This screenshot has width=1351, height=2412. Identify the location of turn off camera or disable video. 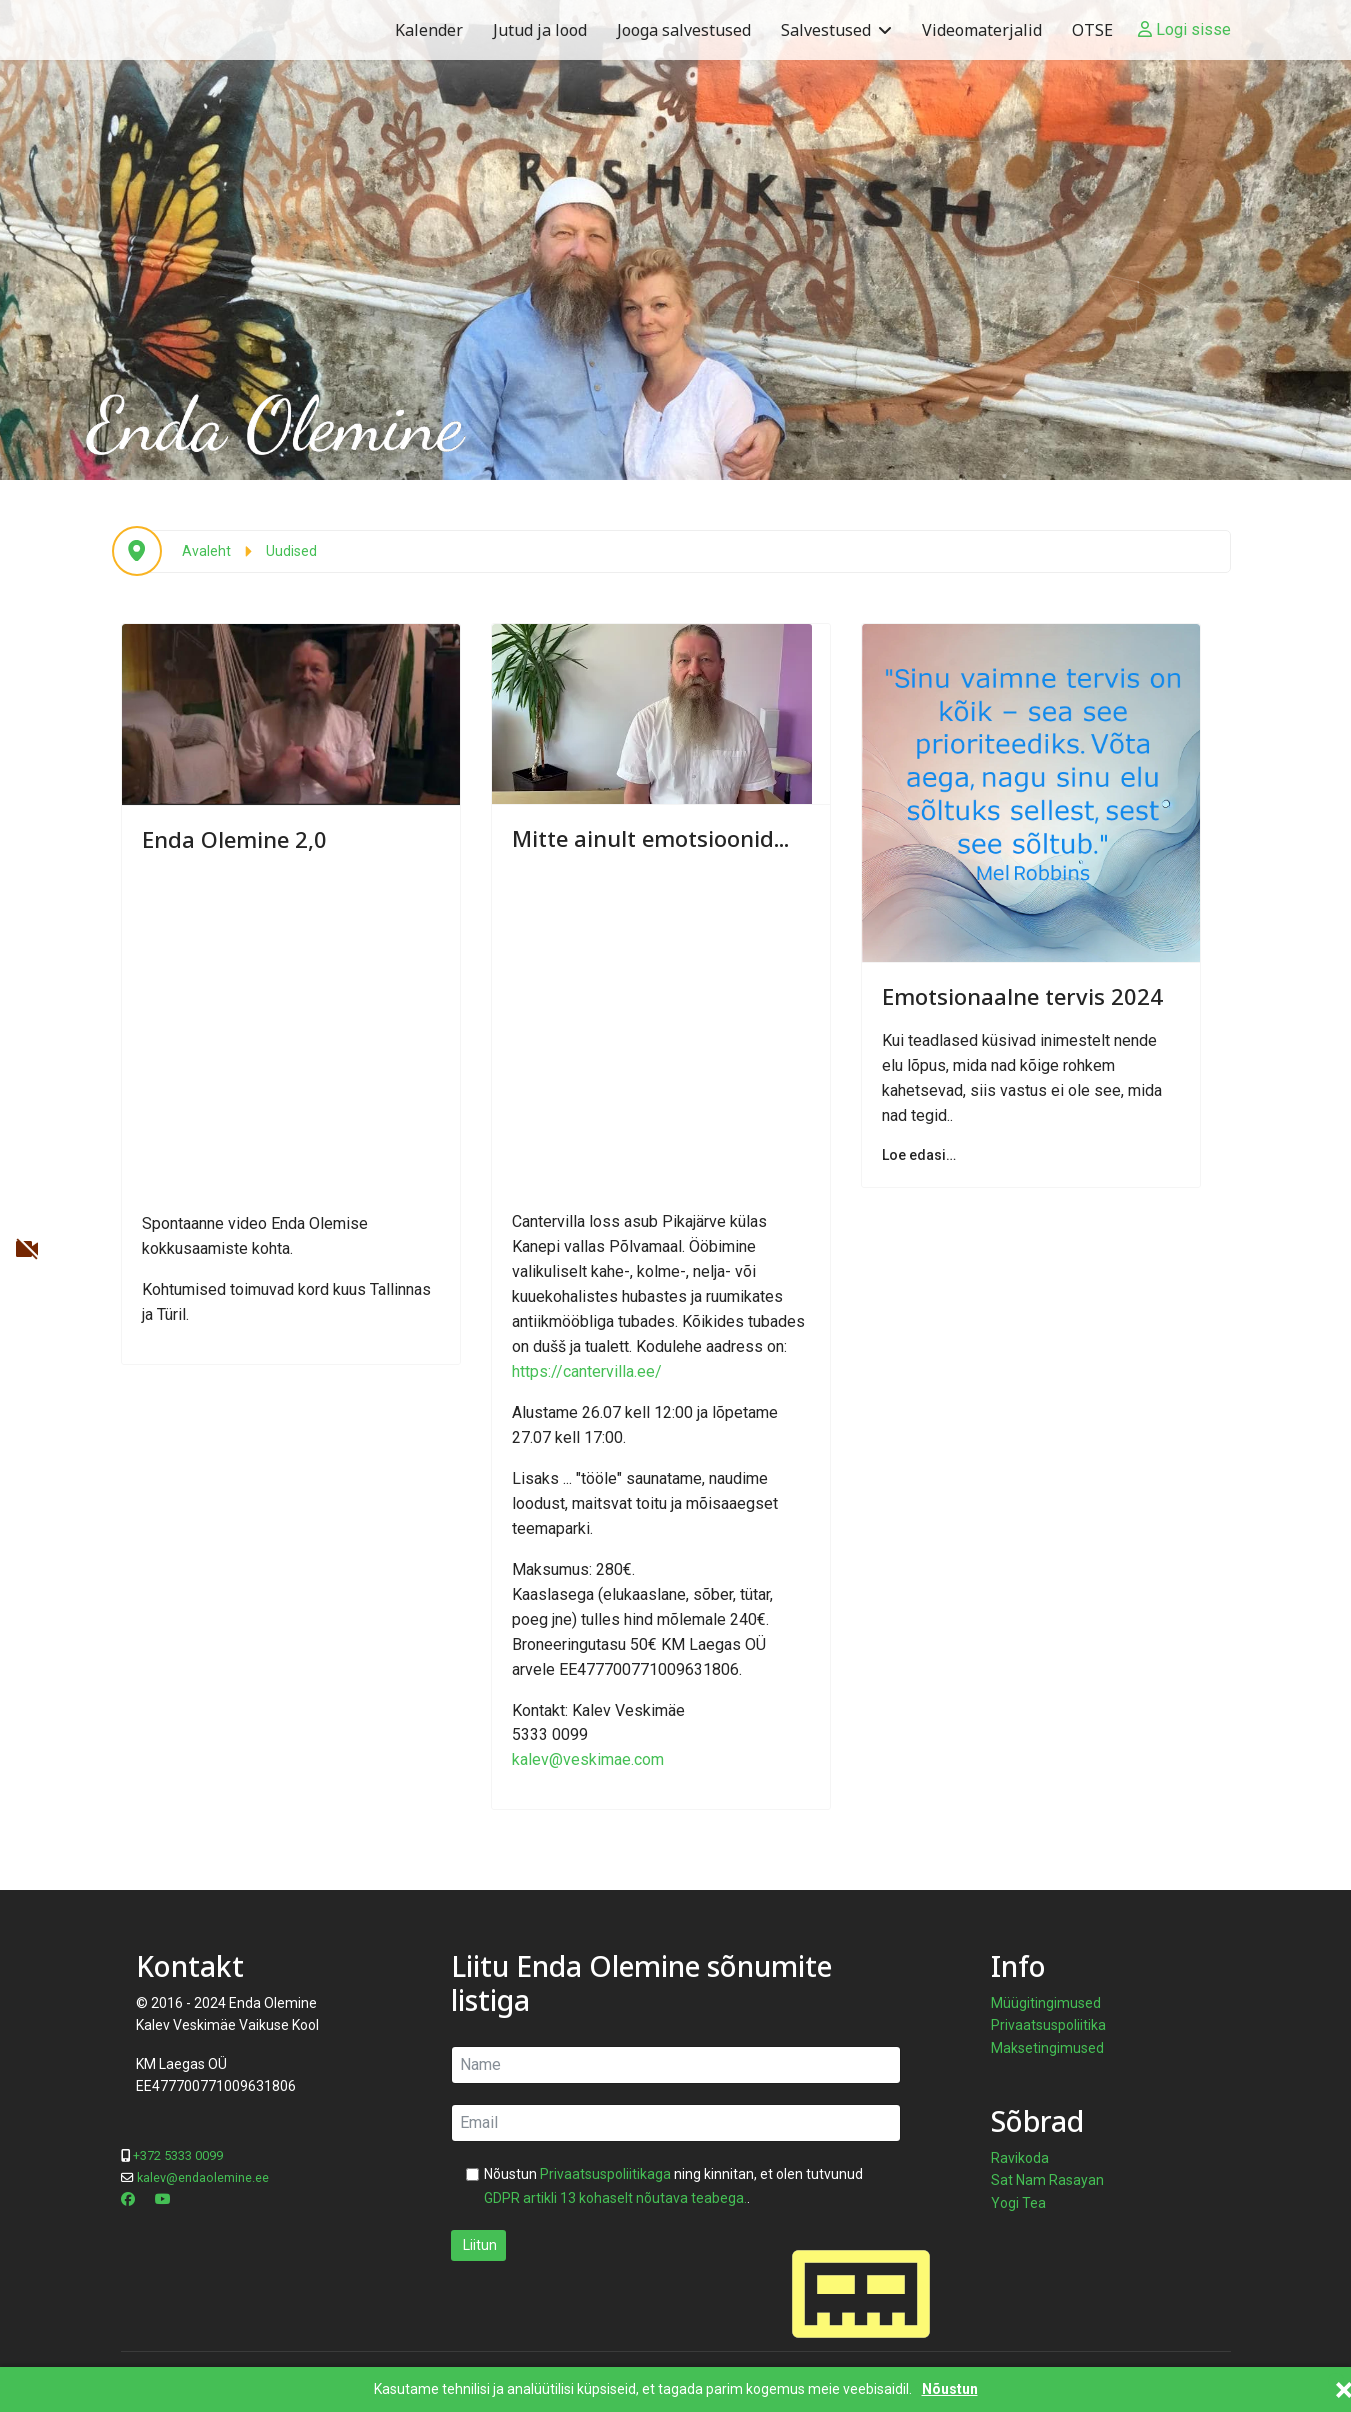
(27, 1249).